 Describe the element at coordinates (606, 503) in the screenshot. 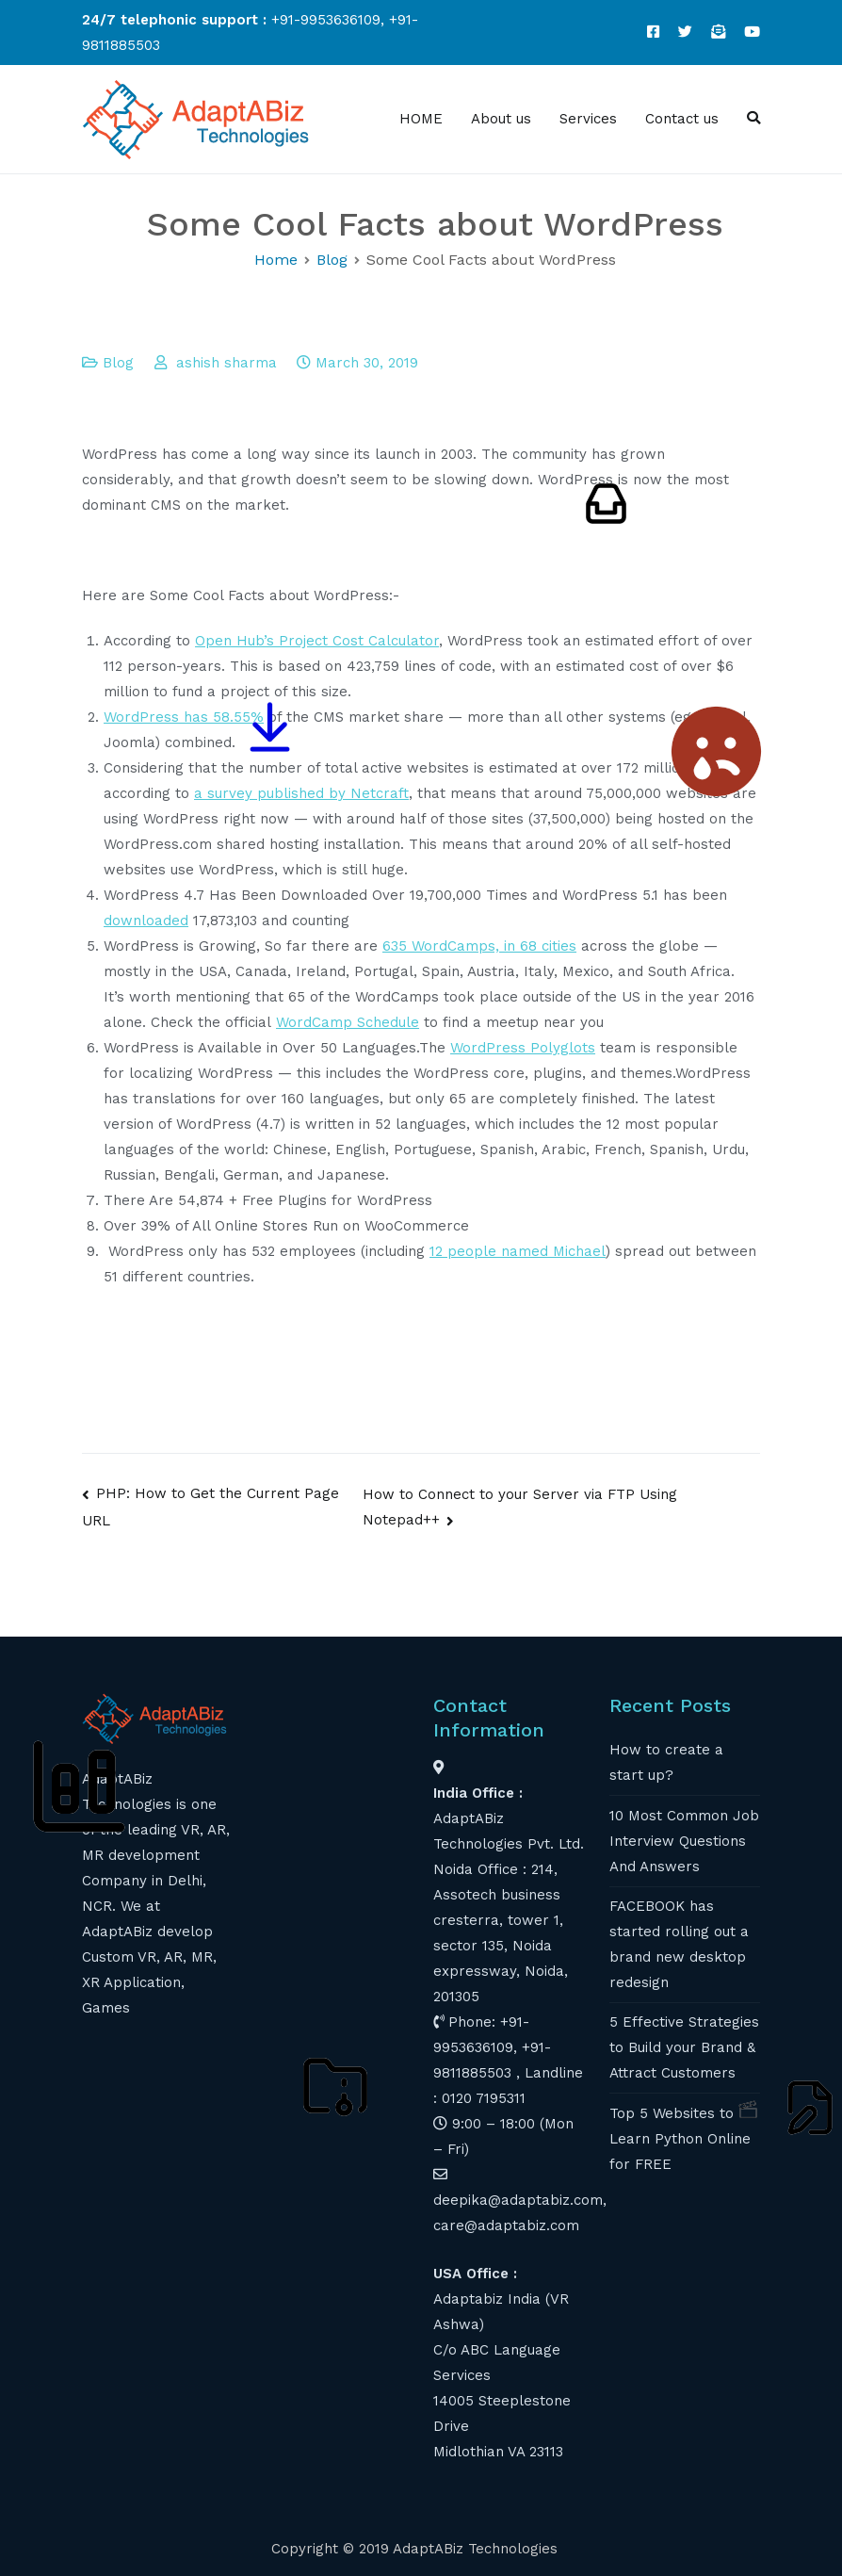

I see `view your inbox` at that location.